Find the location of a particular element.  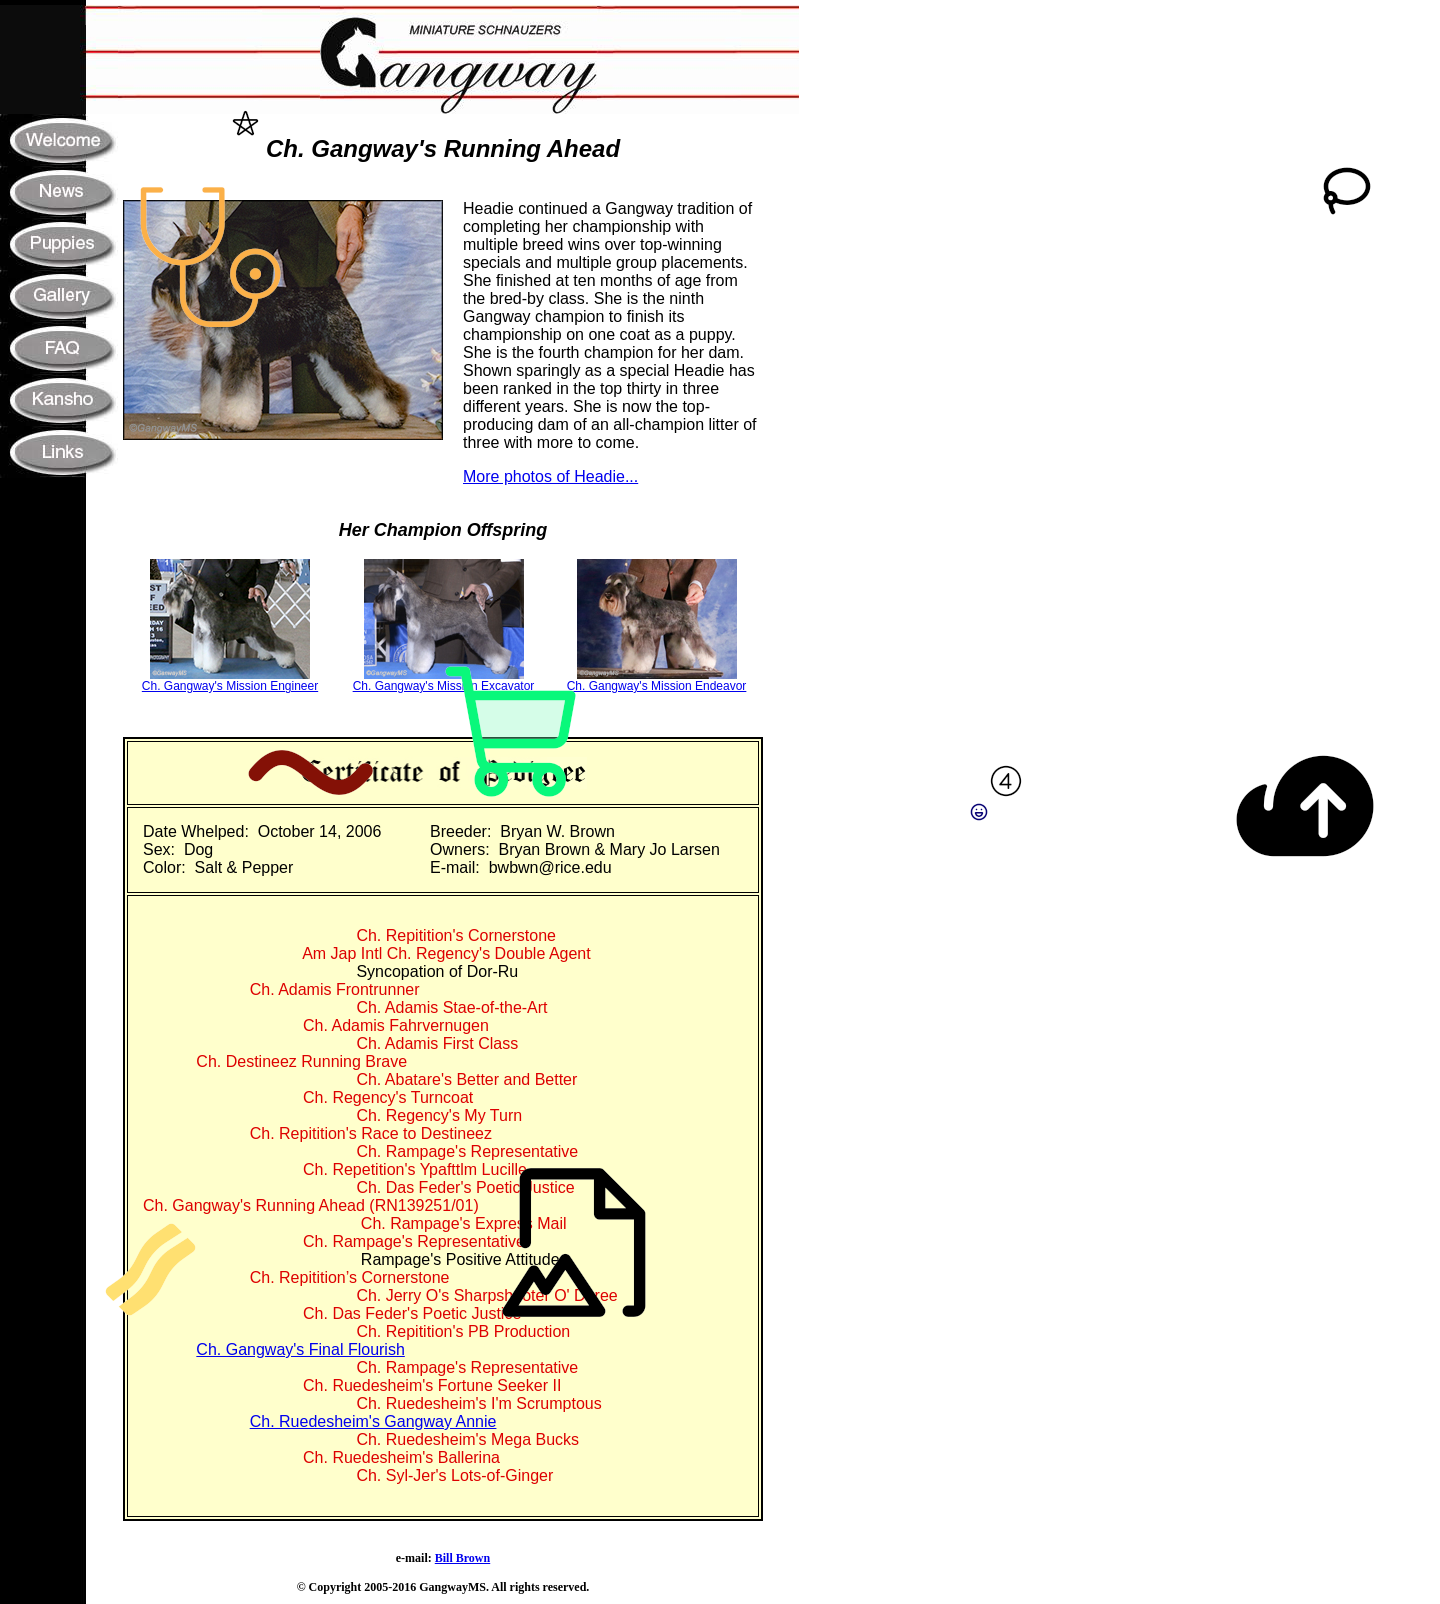

view image file is located at coordinates (582, 1242).